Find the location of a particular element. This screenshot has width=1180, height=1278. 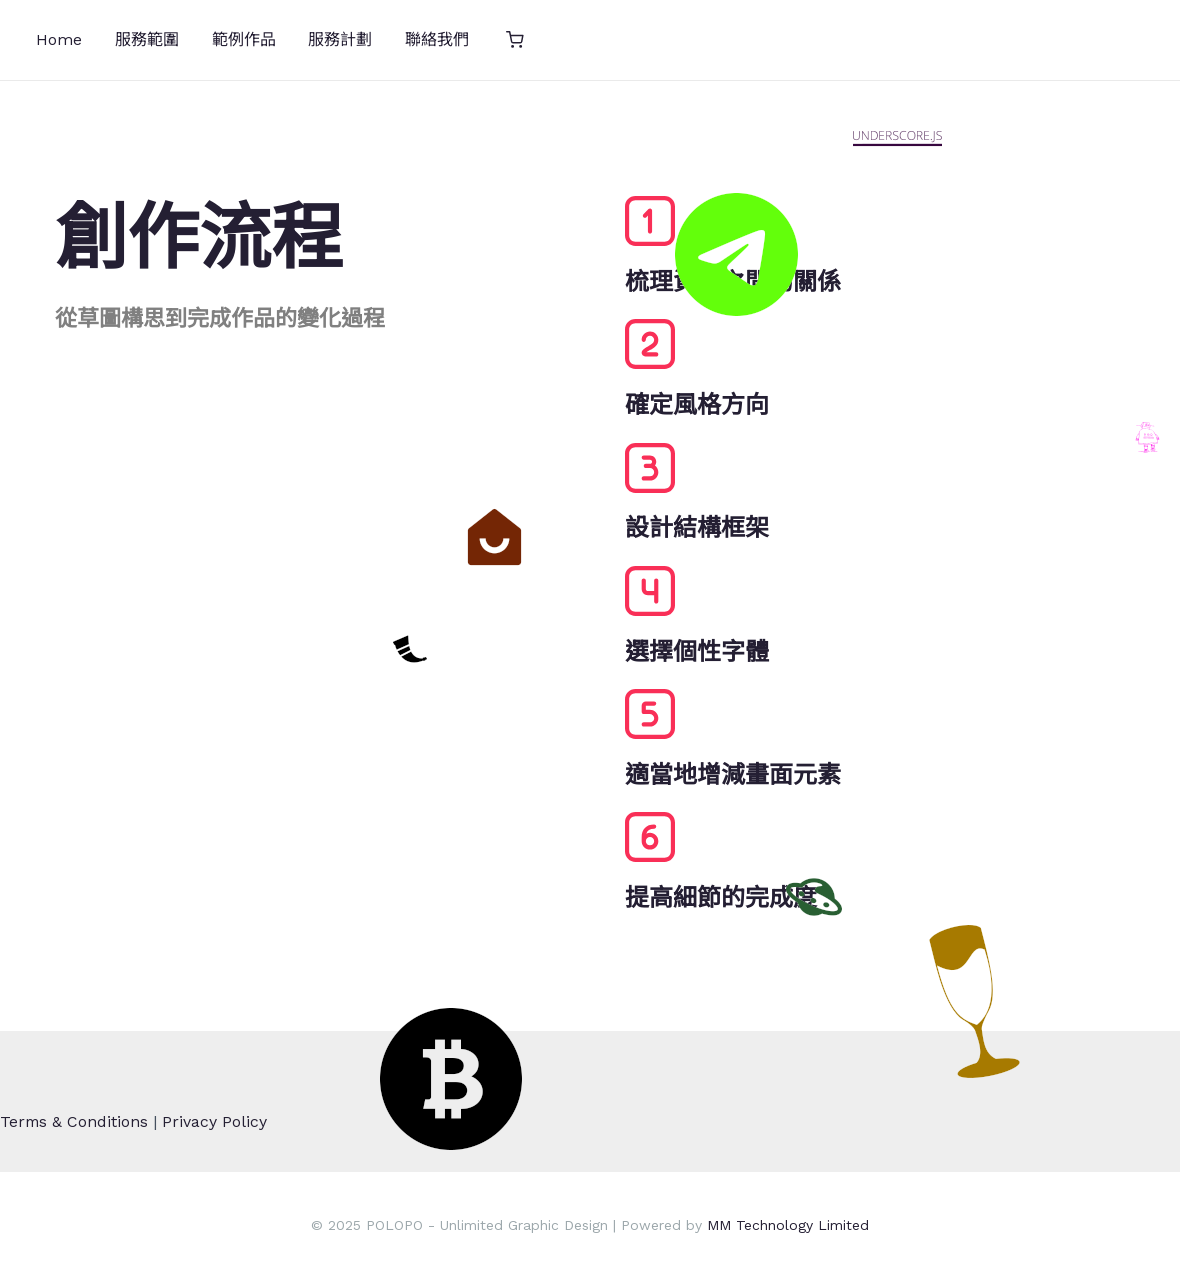

Flask web framework logo is located at coordinates (410, 649).